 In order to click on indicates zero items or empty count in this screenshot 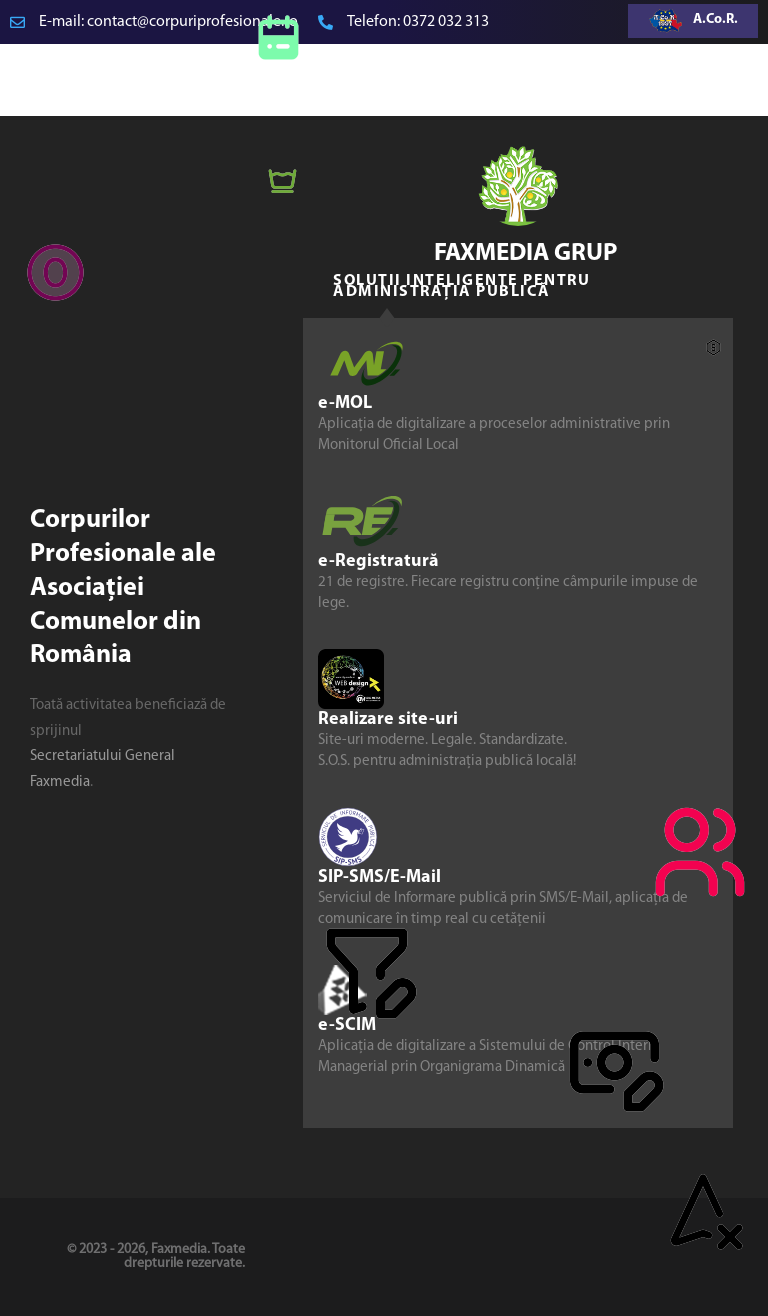, I will do `click(55, 272)`.